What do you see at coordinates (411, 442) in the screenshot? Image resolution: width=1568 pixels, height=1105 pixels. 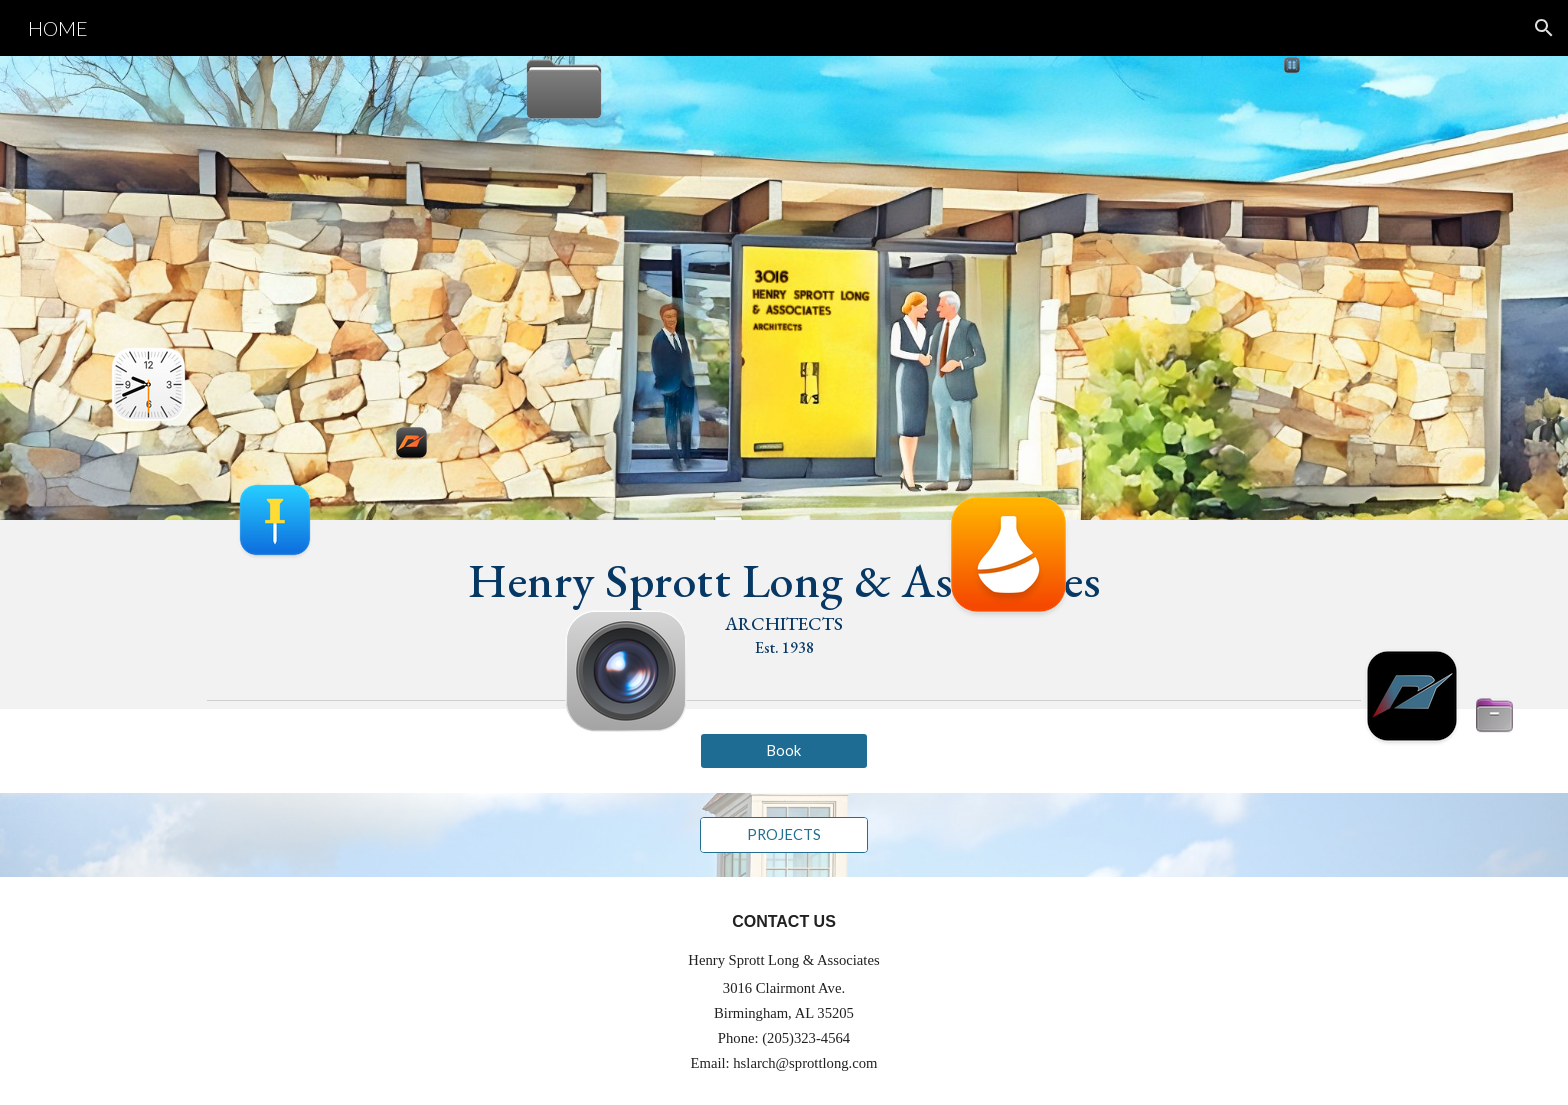 I see `launch need for speed: the run game` at bounding box center [411, 442].